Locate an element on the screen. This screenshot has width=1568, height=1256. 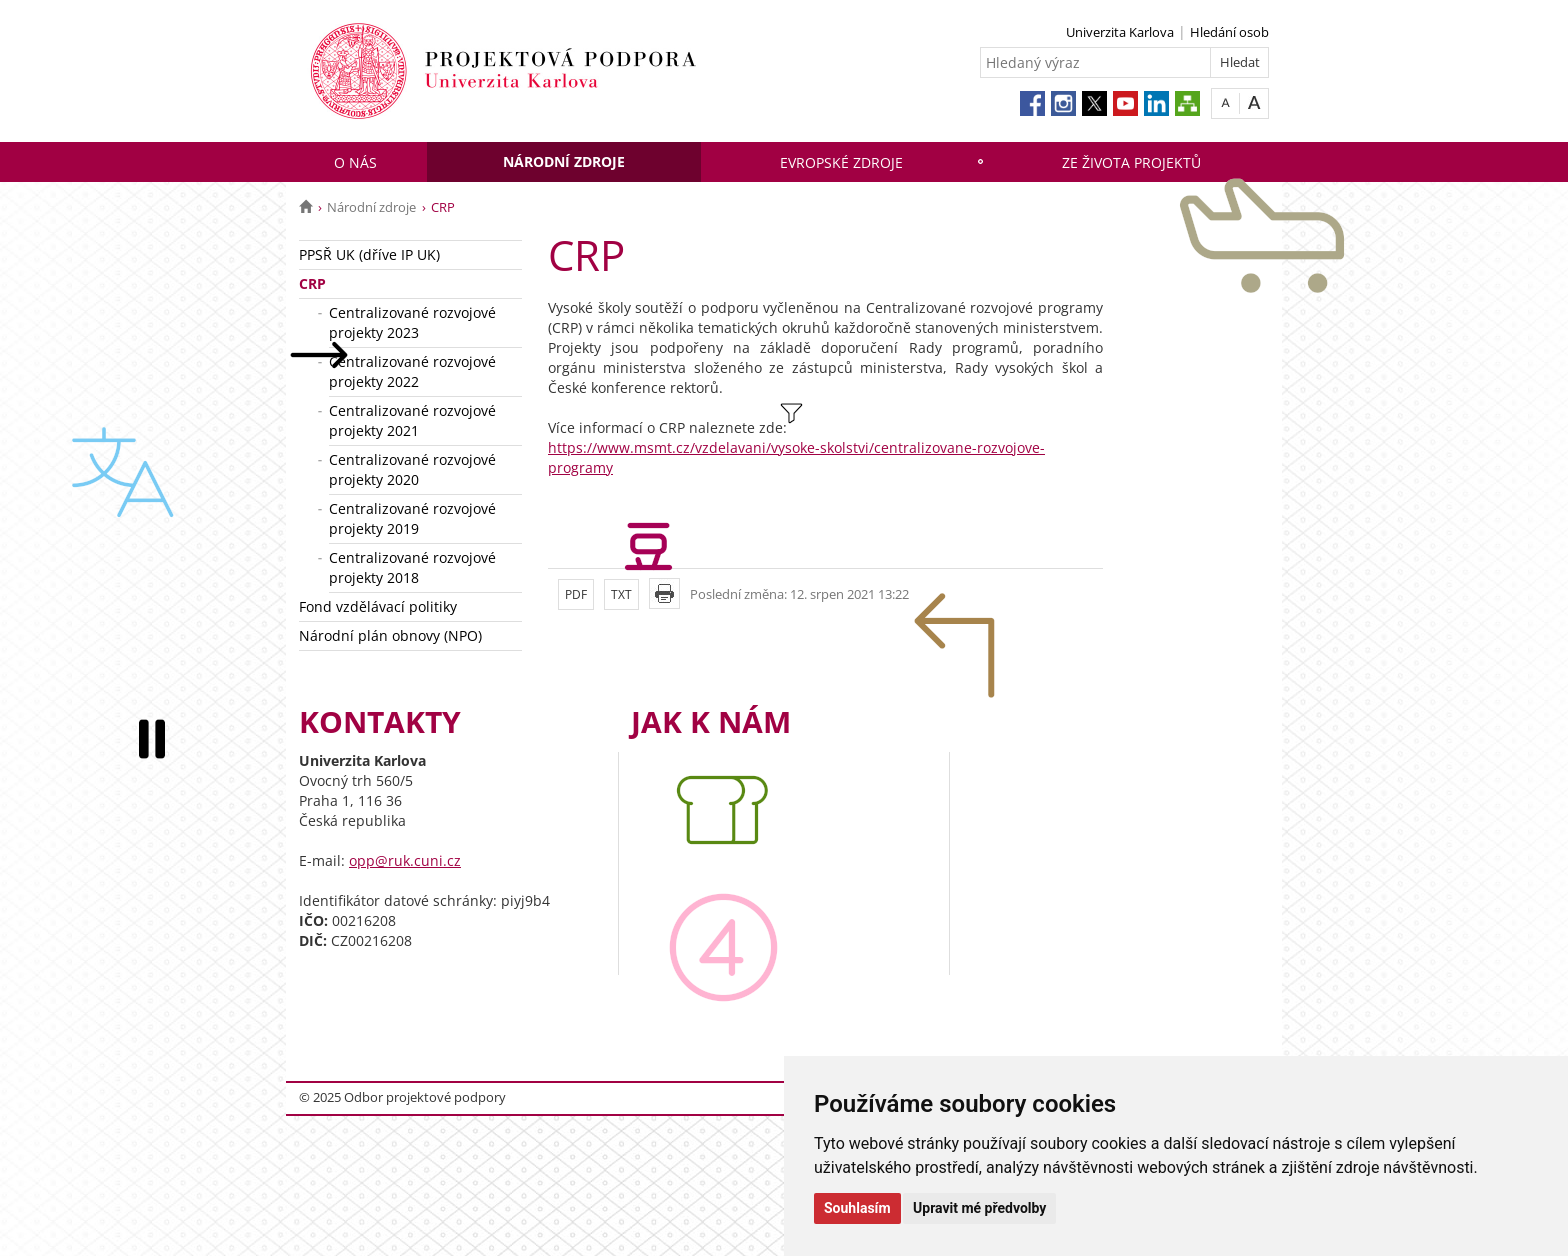
pause media playback is located at coordinates (152, 739).